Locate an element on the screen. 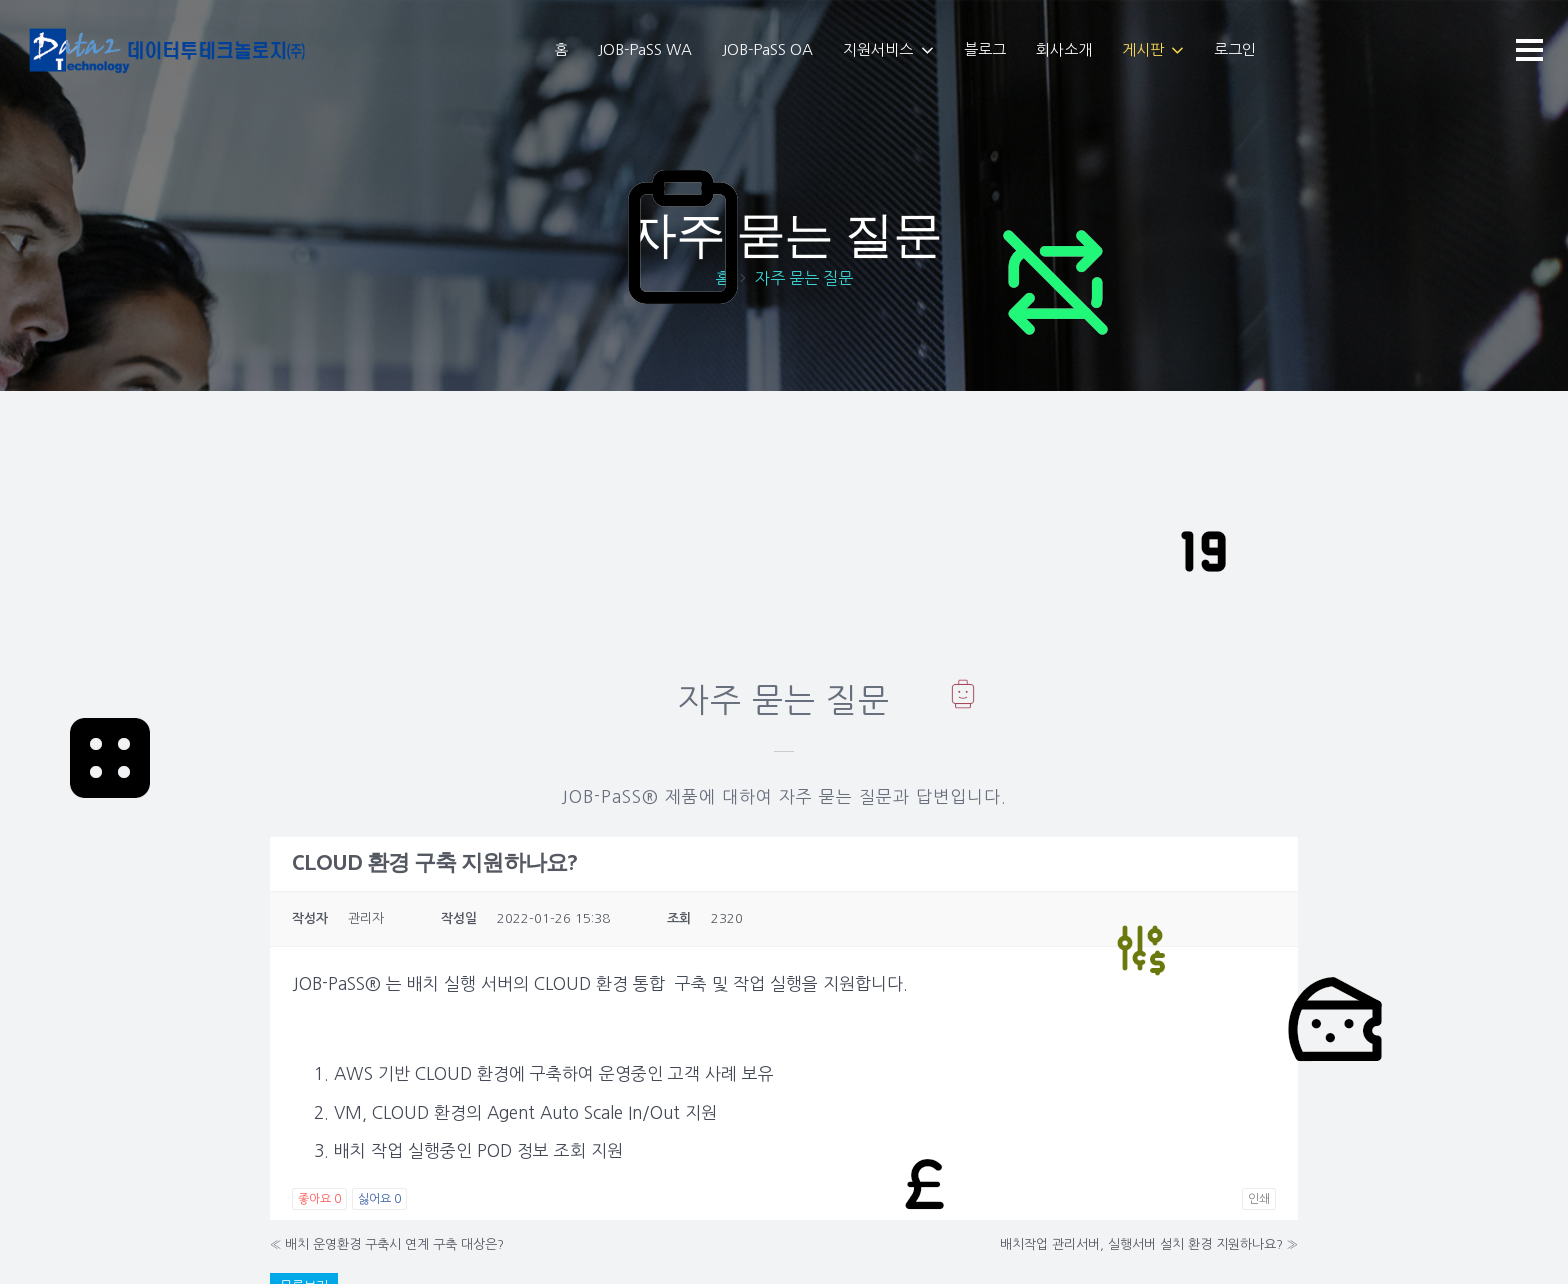 The width and height of the screenshot is (1568, 1284). indicates a playful or fun mode is located at coordinates (963, 694).